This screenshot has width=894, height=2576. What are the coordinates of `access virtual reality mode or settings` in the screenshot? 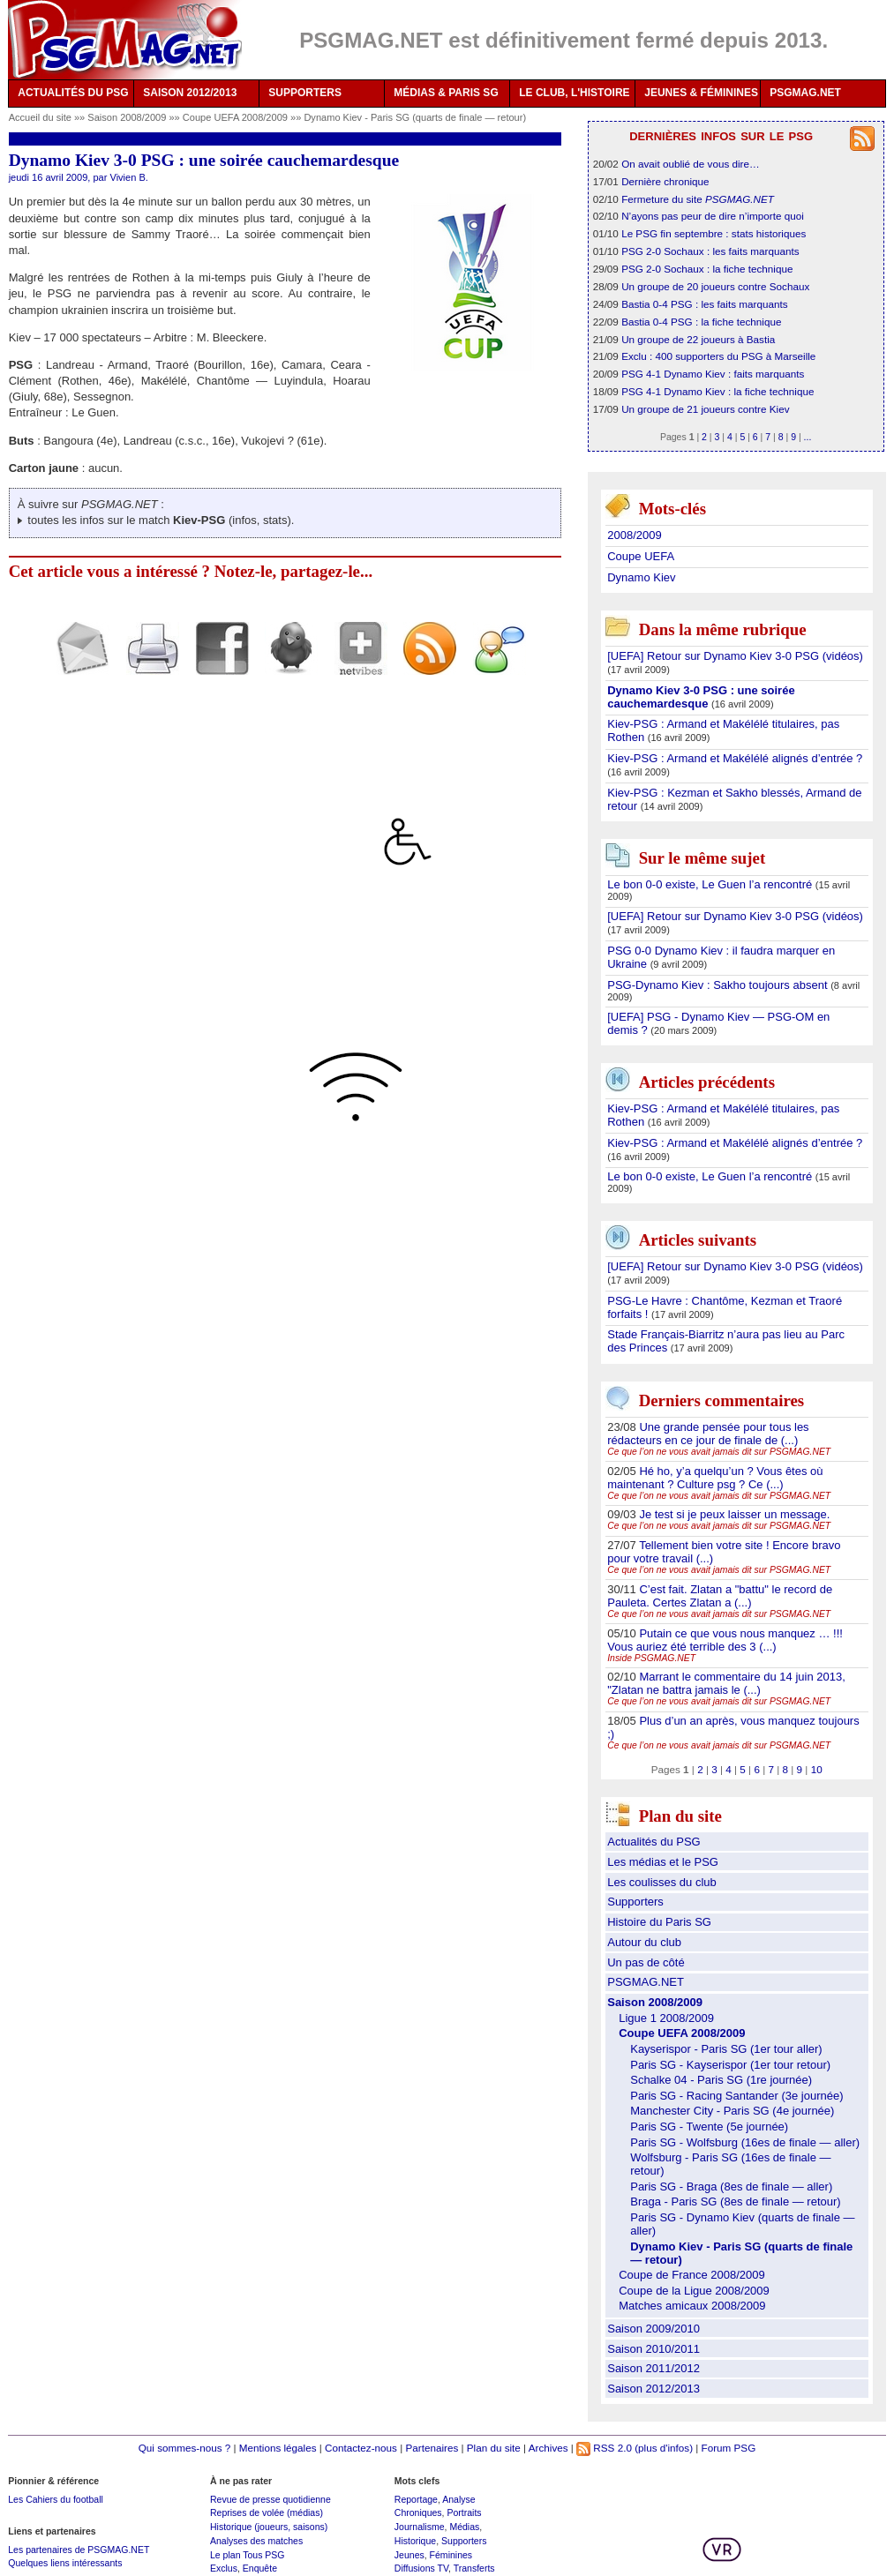 It's located at (722, 2550).